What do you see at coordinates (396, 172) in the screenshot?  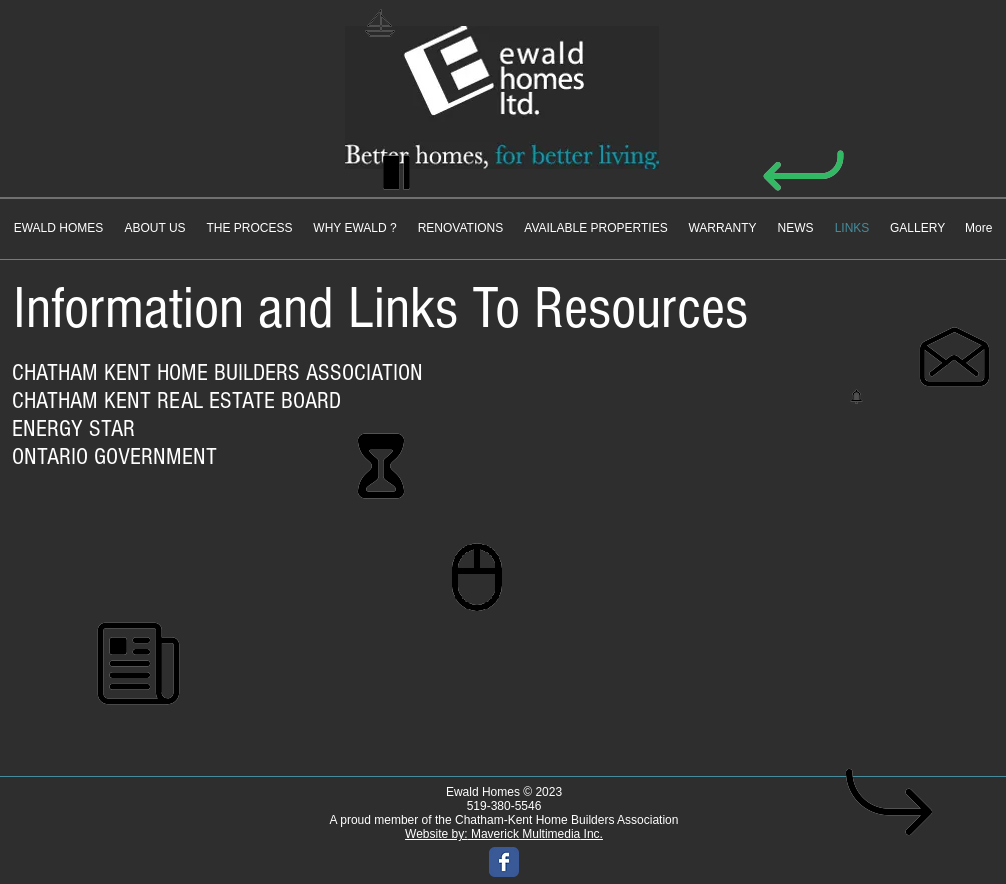 I see `open your journal or diary` at bounding box center [396, 172].